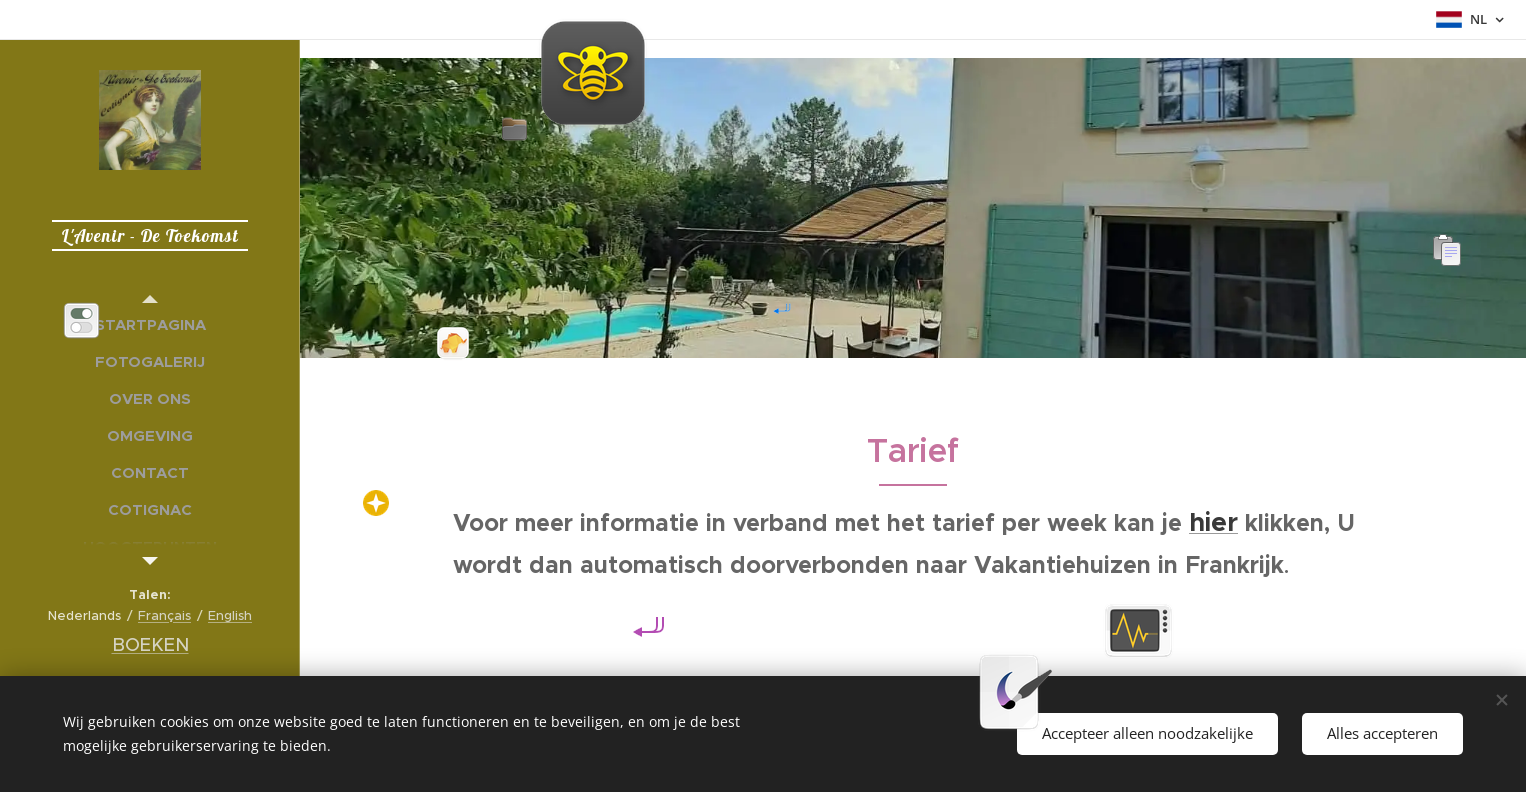  What do you see at coordinates (781, 307) in the screenshot?
I see `reply to all recipients of an email` at bounding box center [781, 307].